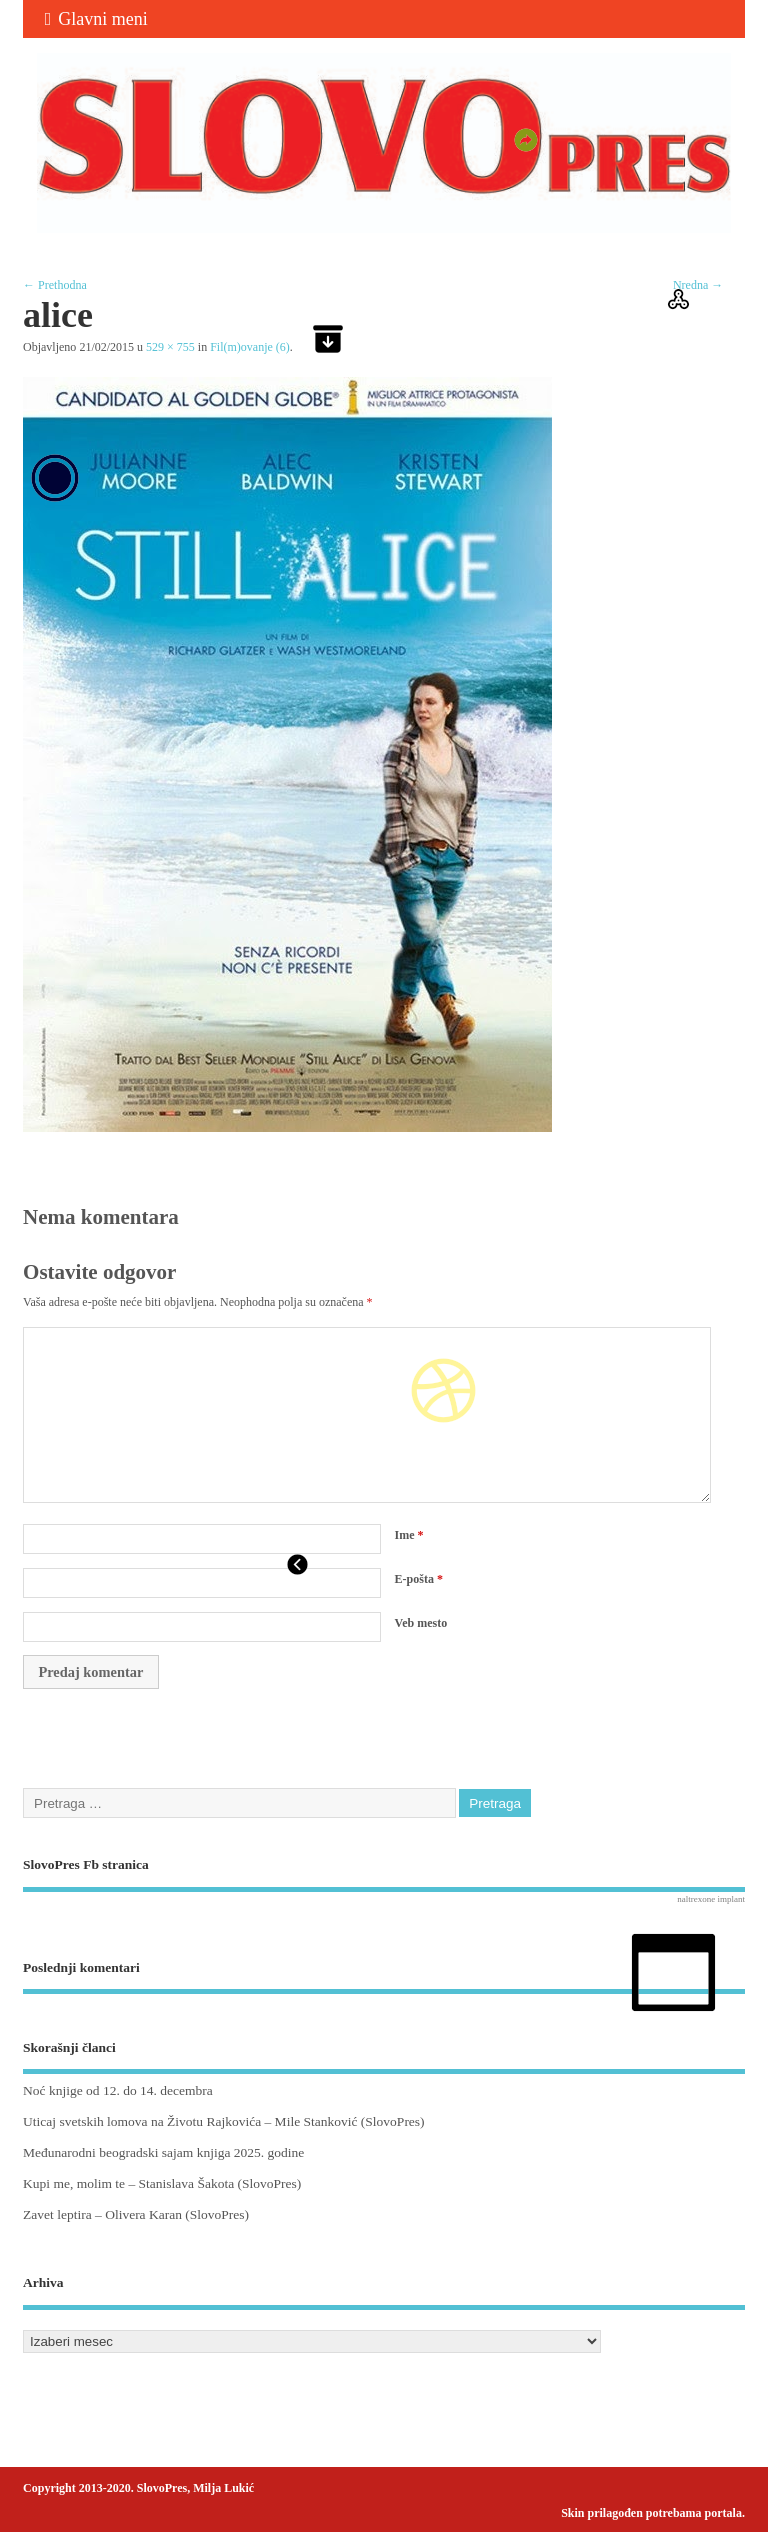 The height and width of the screenshot is (2532, 768). What do you see at coordinates (297, 1564) in the screenshot?
I see `go back to the previous screen` at bounding box center [297, 1564].